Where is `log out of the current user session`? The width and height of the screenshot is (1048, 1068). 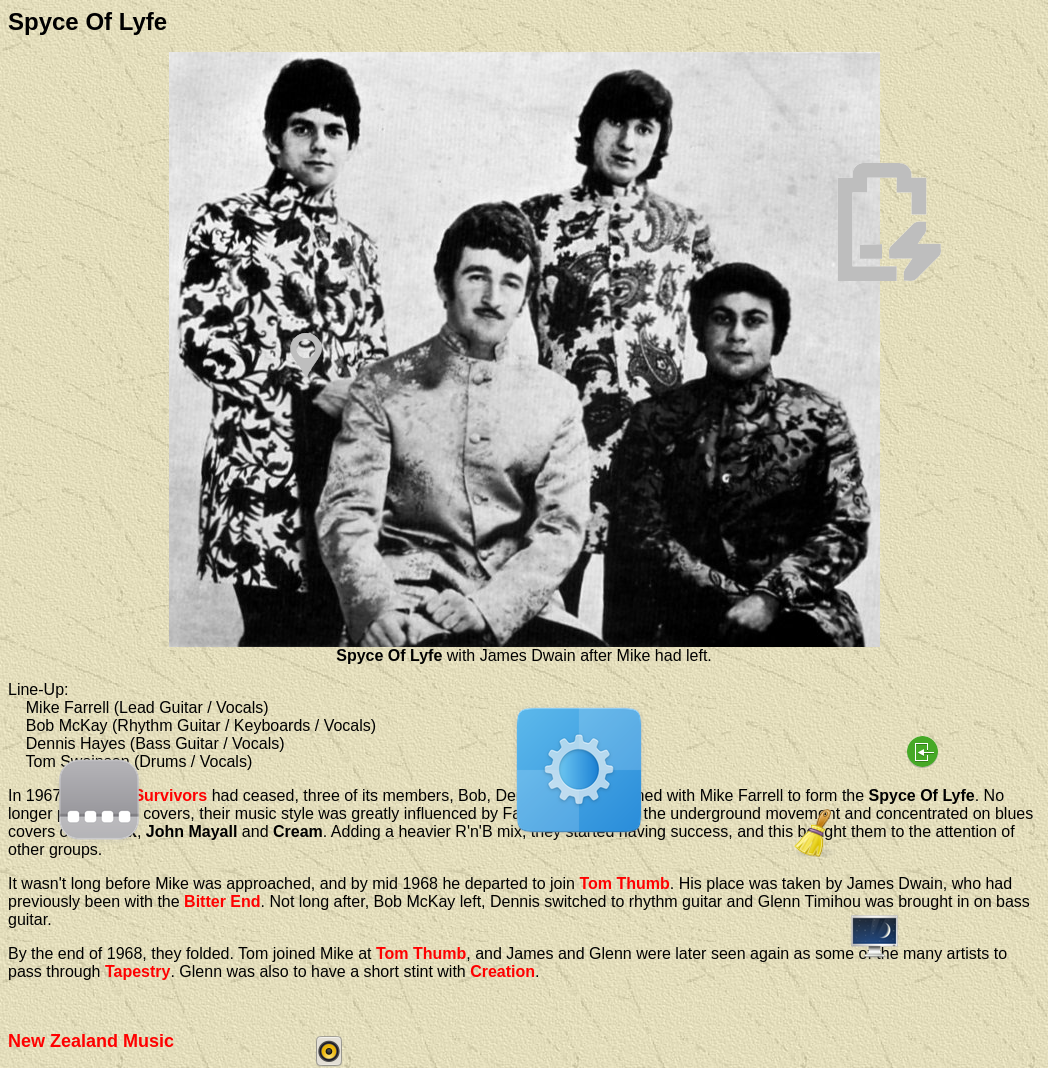 log out of the current user session is located at coordinates (923, 752).